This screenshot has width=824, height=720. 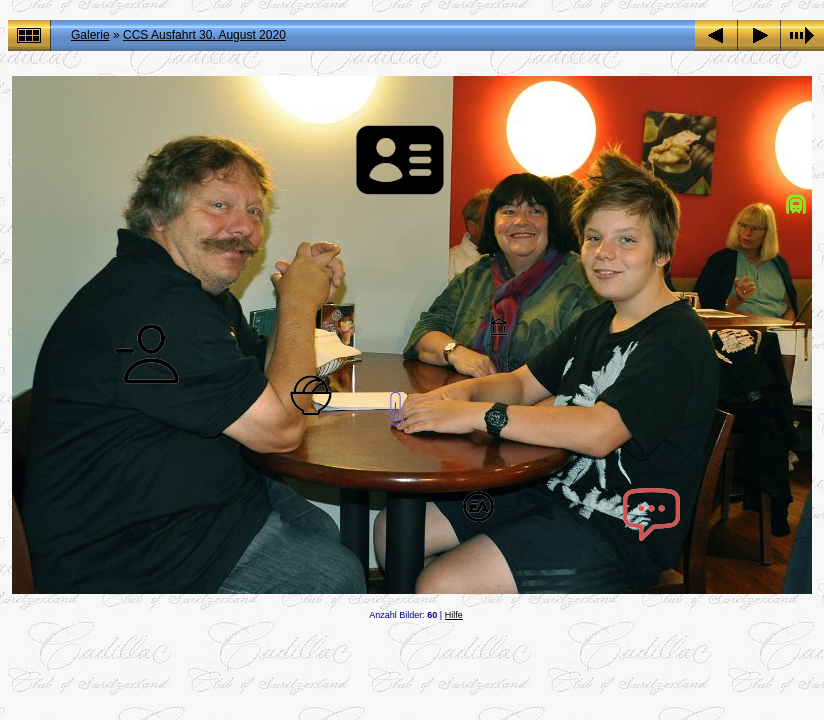 I want to click on view subway or metro transit options, so click(x=796, y=205).